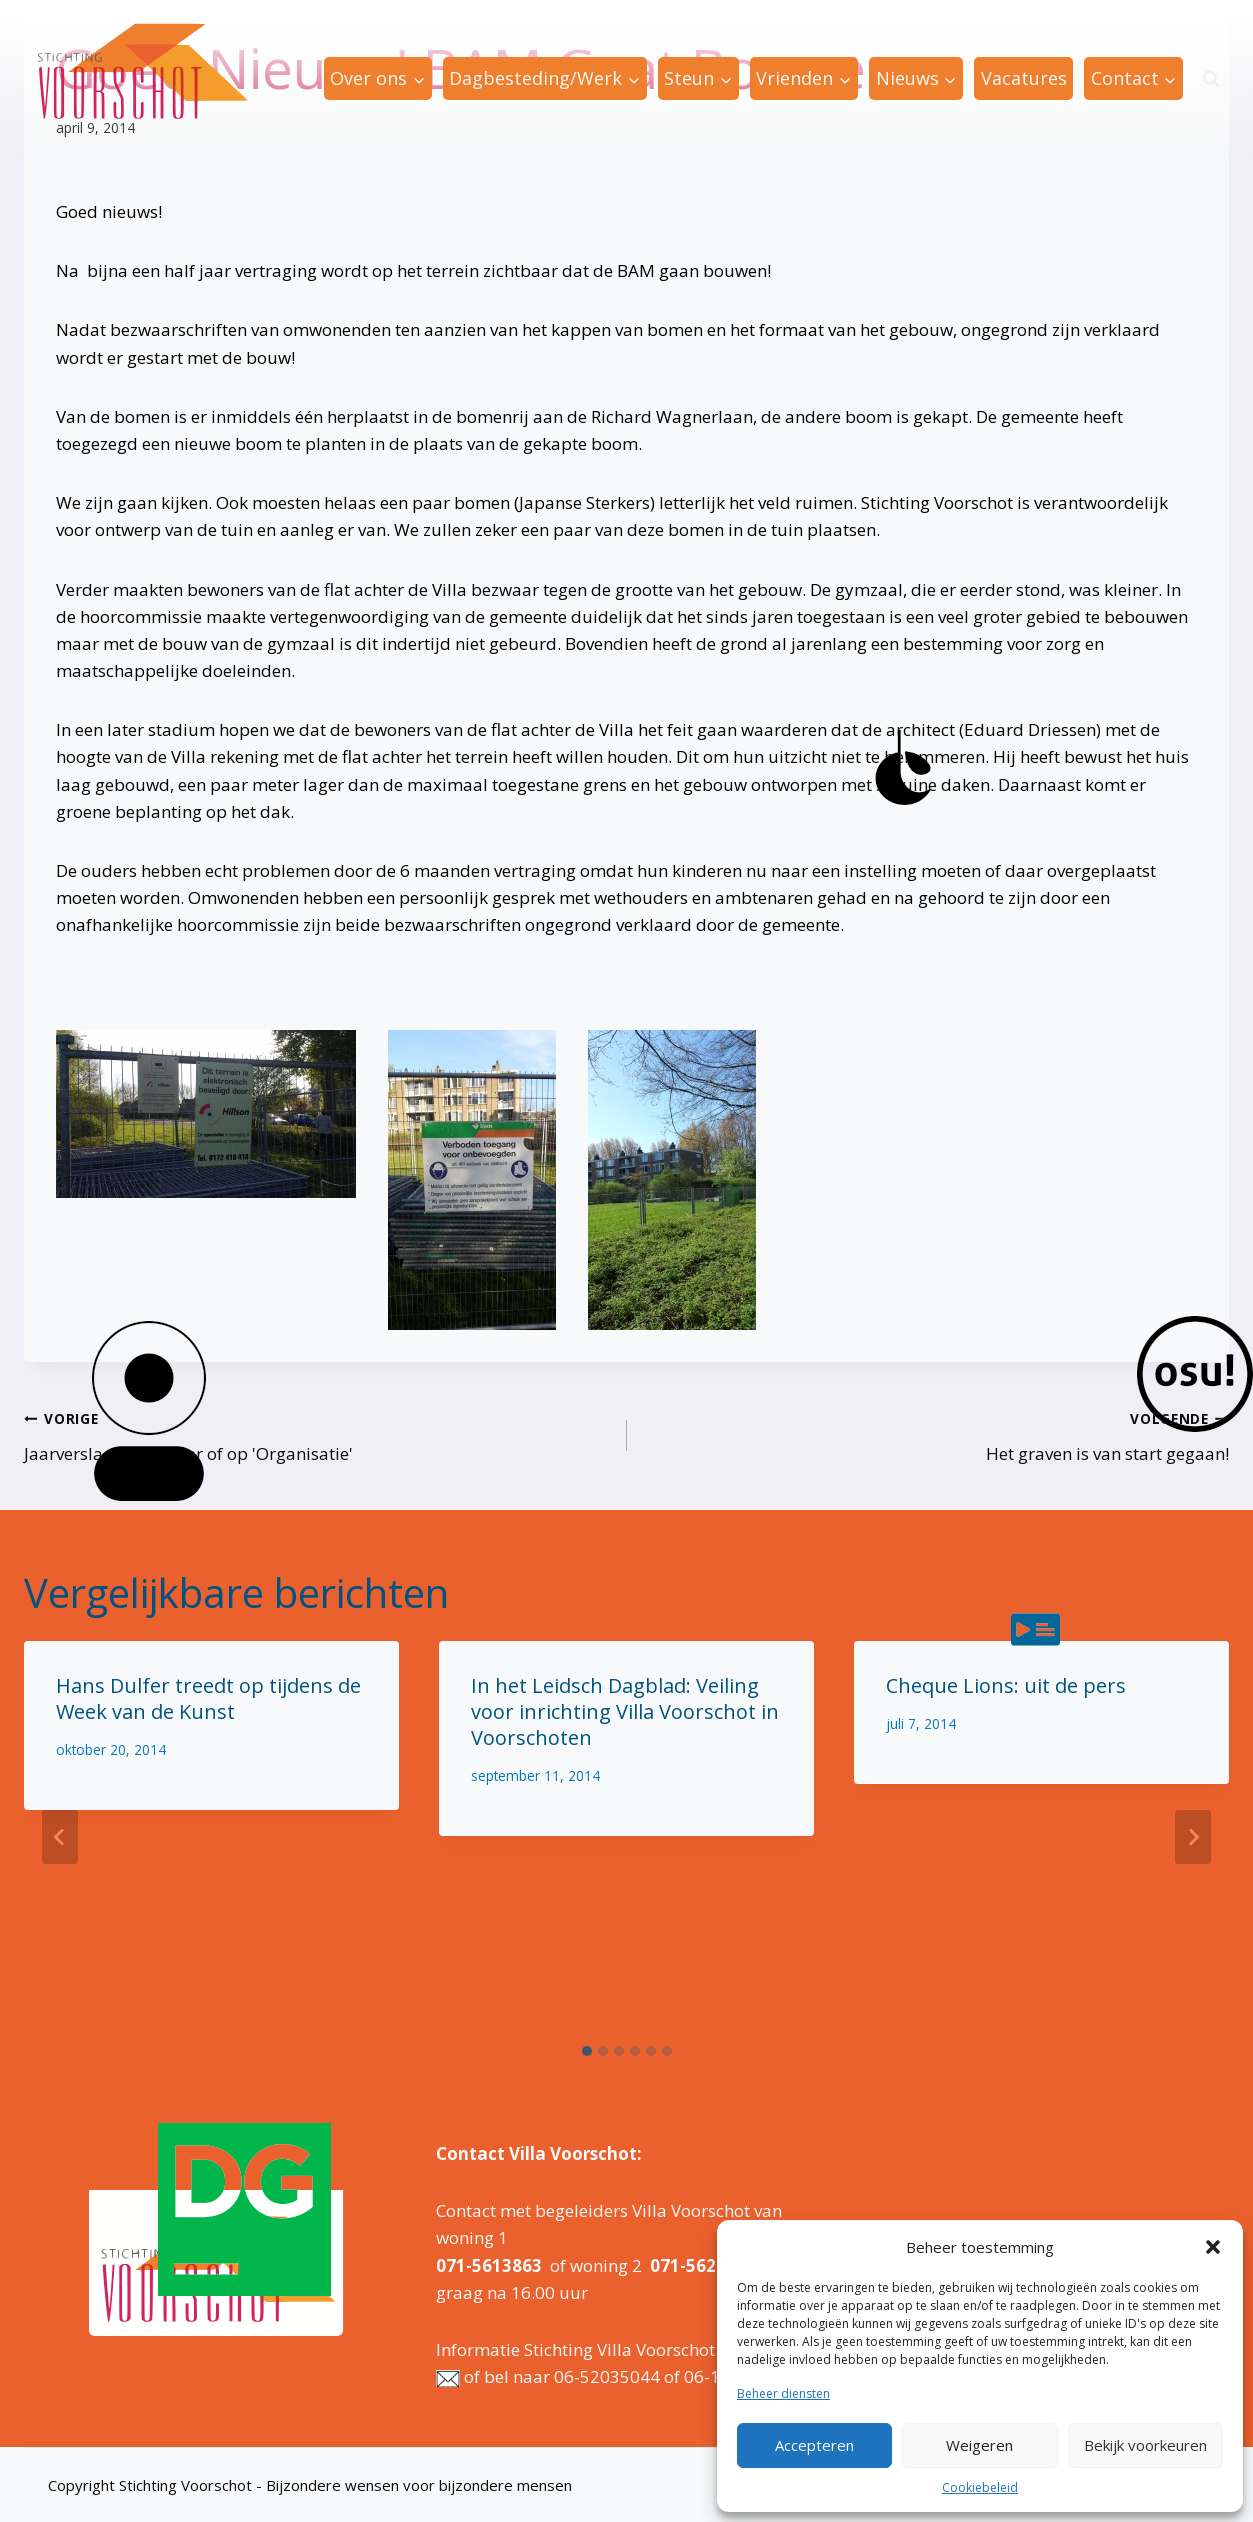  Describe the element at coordinates (903, 767) in the screenshot. I see `link to CNES (French space agency) website` at that location.